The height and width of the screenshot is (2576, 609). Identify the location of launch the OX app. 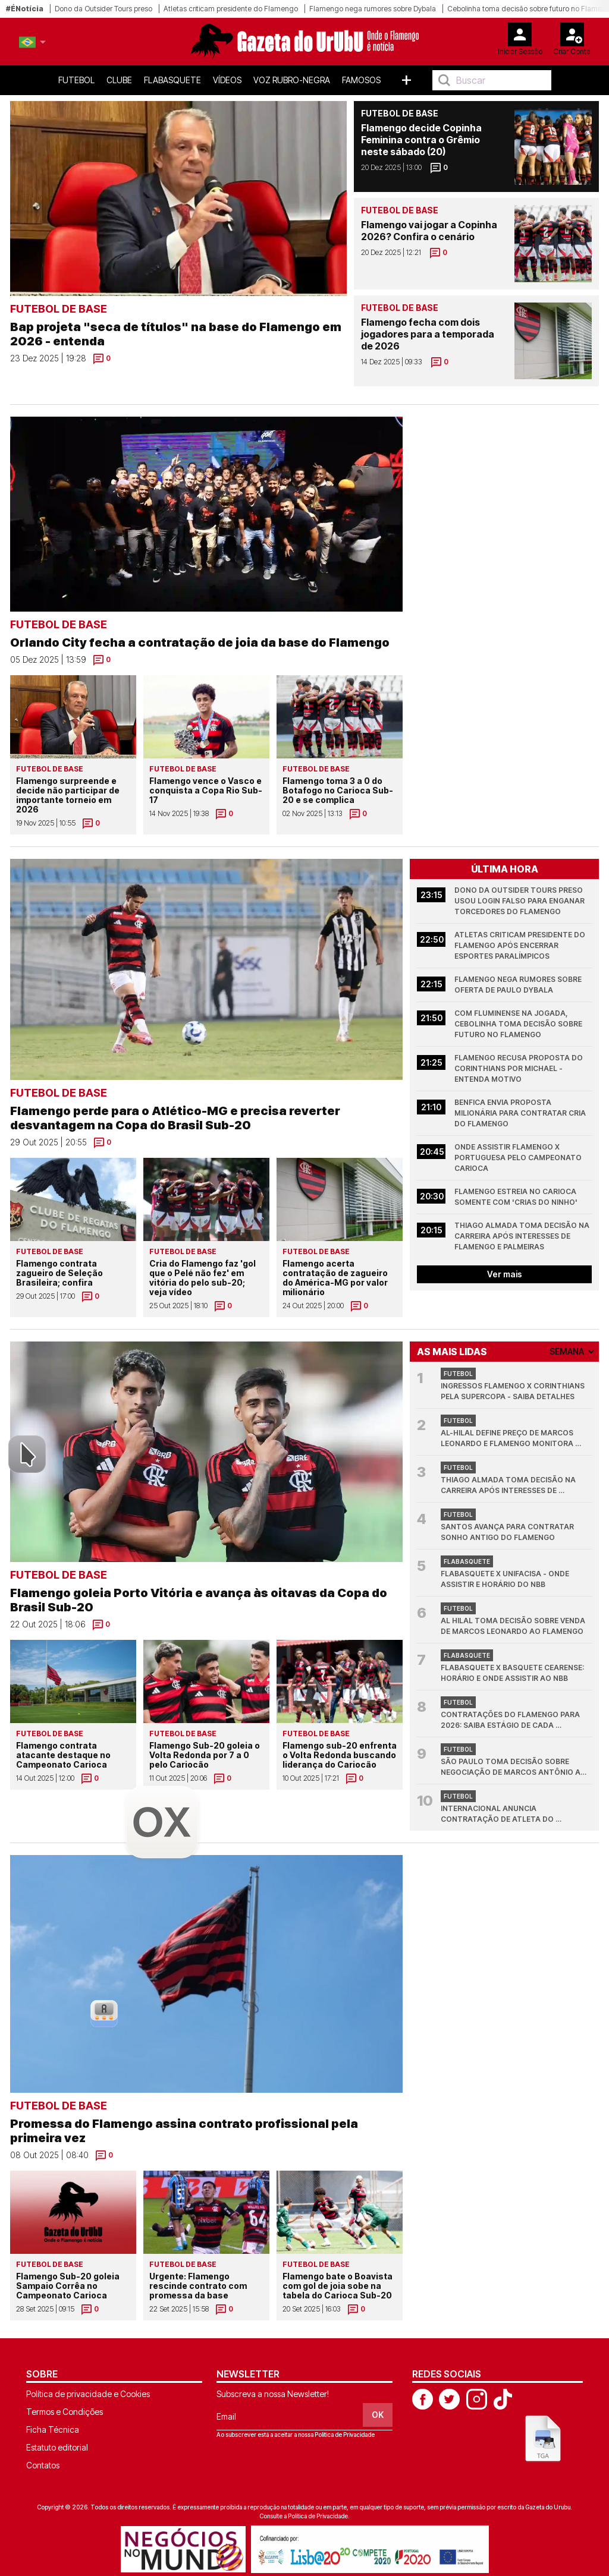
(162, 1822).